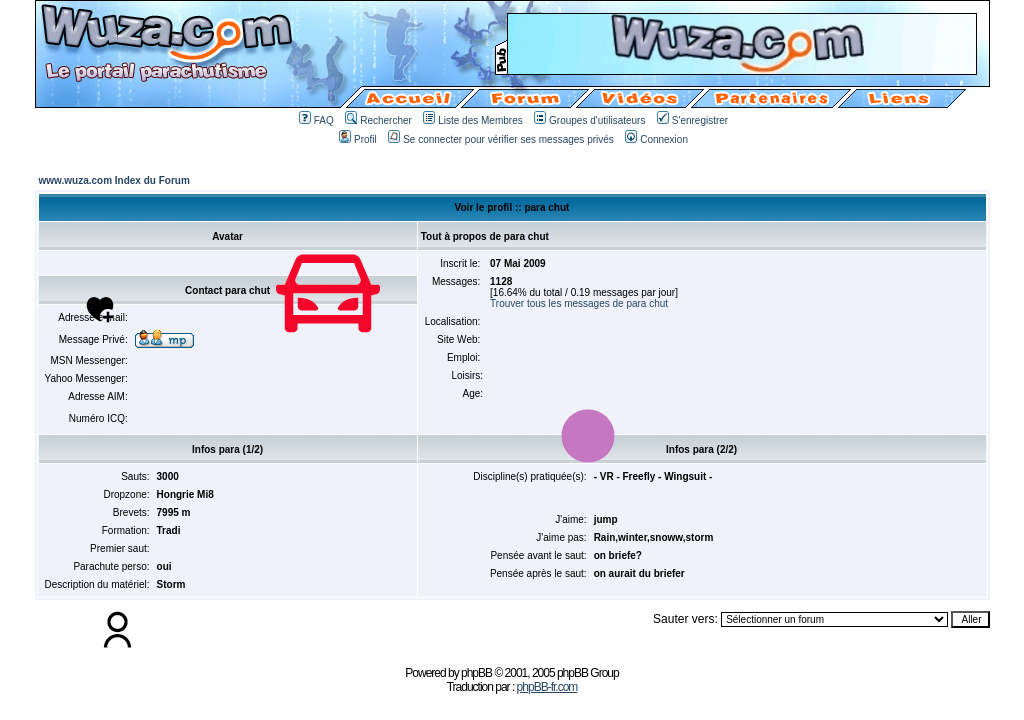 Image resolution: width=1024 pixels, height=720 pixels. I want to click on add to favorites, so click(100, 309).